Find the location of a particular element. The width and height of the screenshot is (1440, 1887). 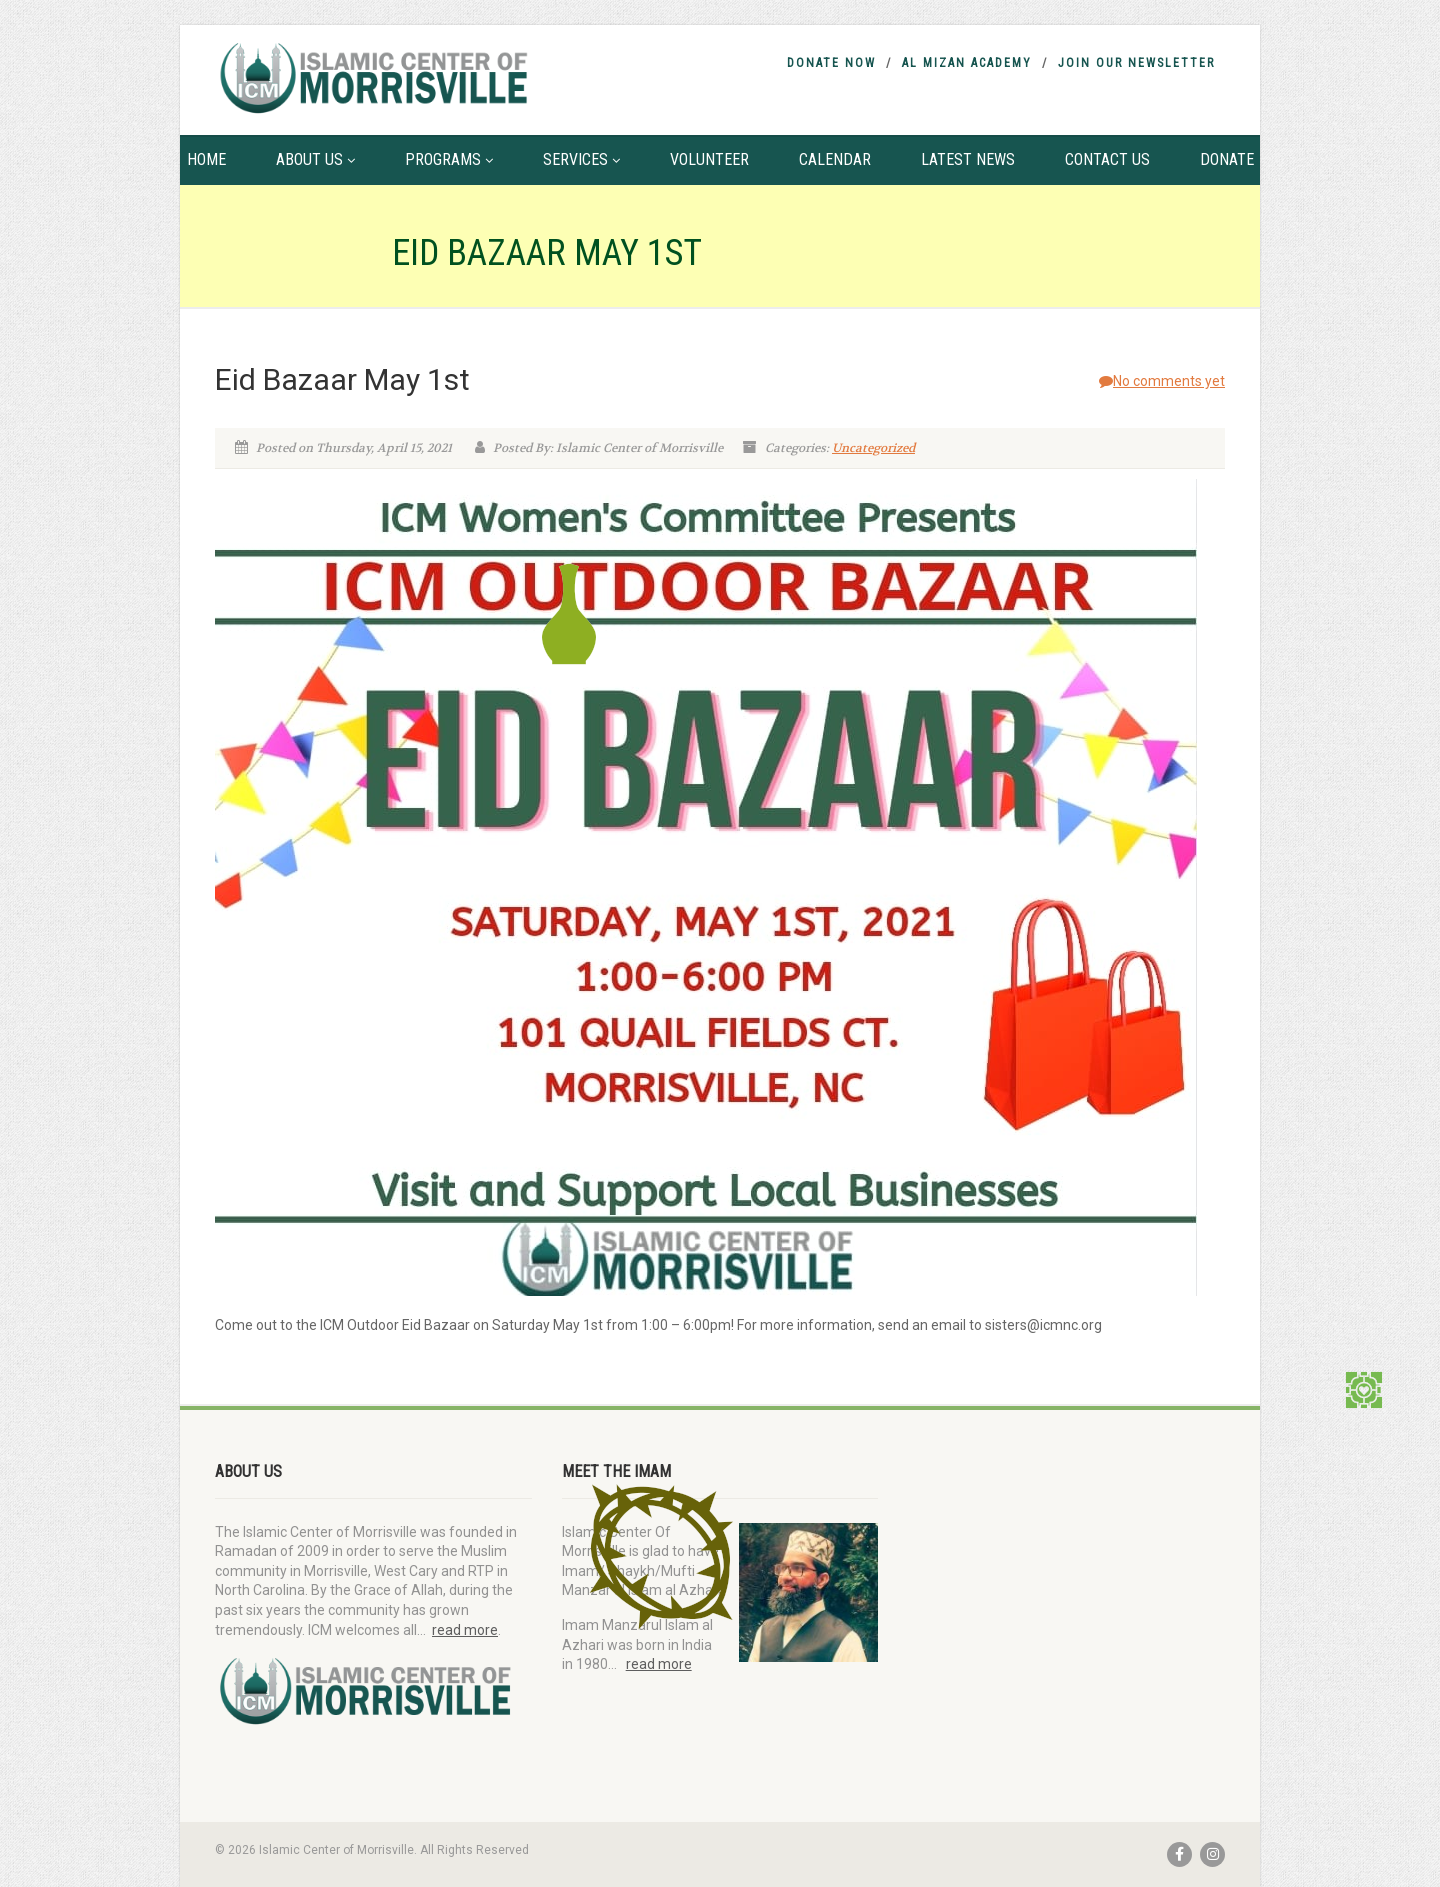

indicates restricted or prohibited area is located at coordinates (661, 1555).